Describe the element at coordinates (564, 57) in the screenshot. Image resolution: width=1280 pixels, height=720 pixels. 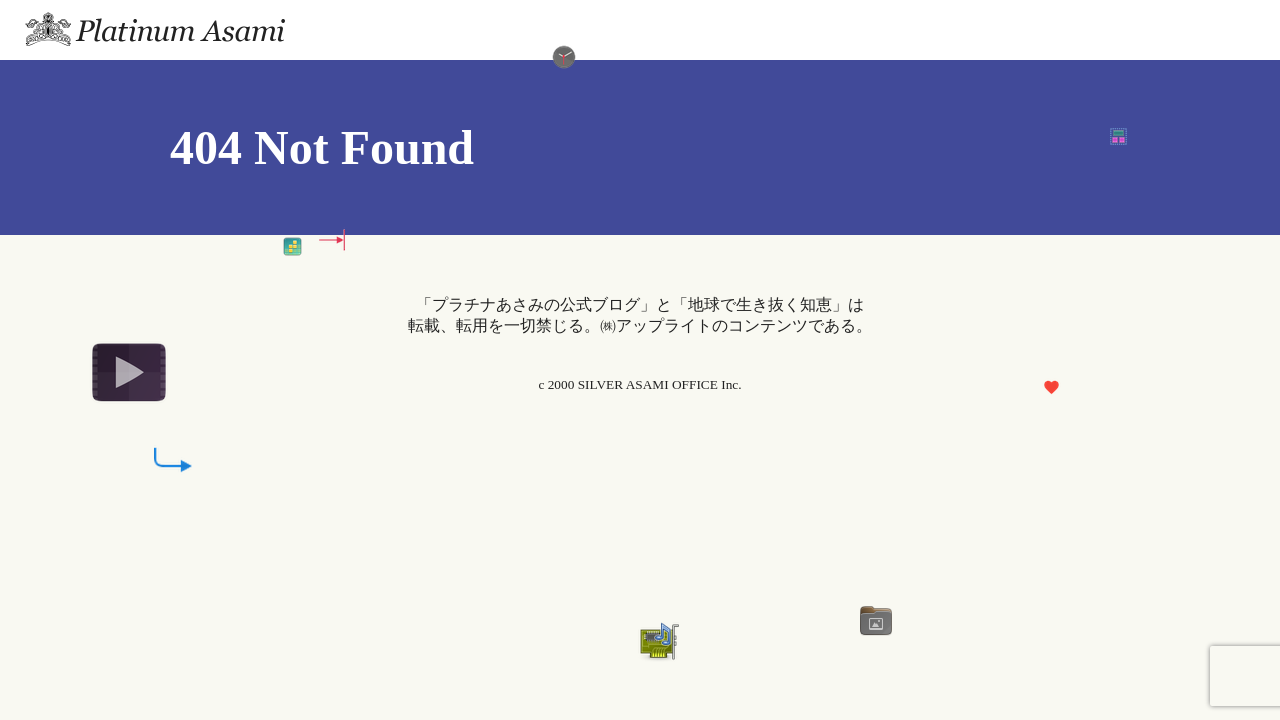
I see `open the clocks app` at that location.